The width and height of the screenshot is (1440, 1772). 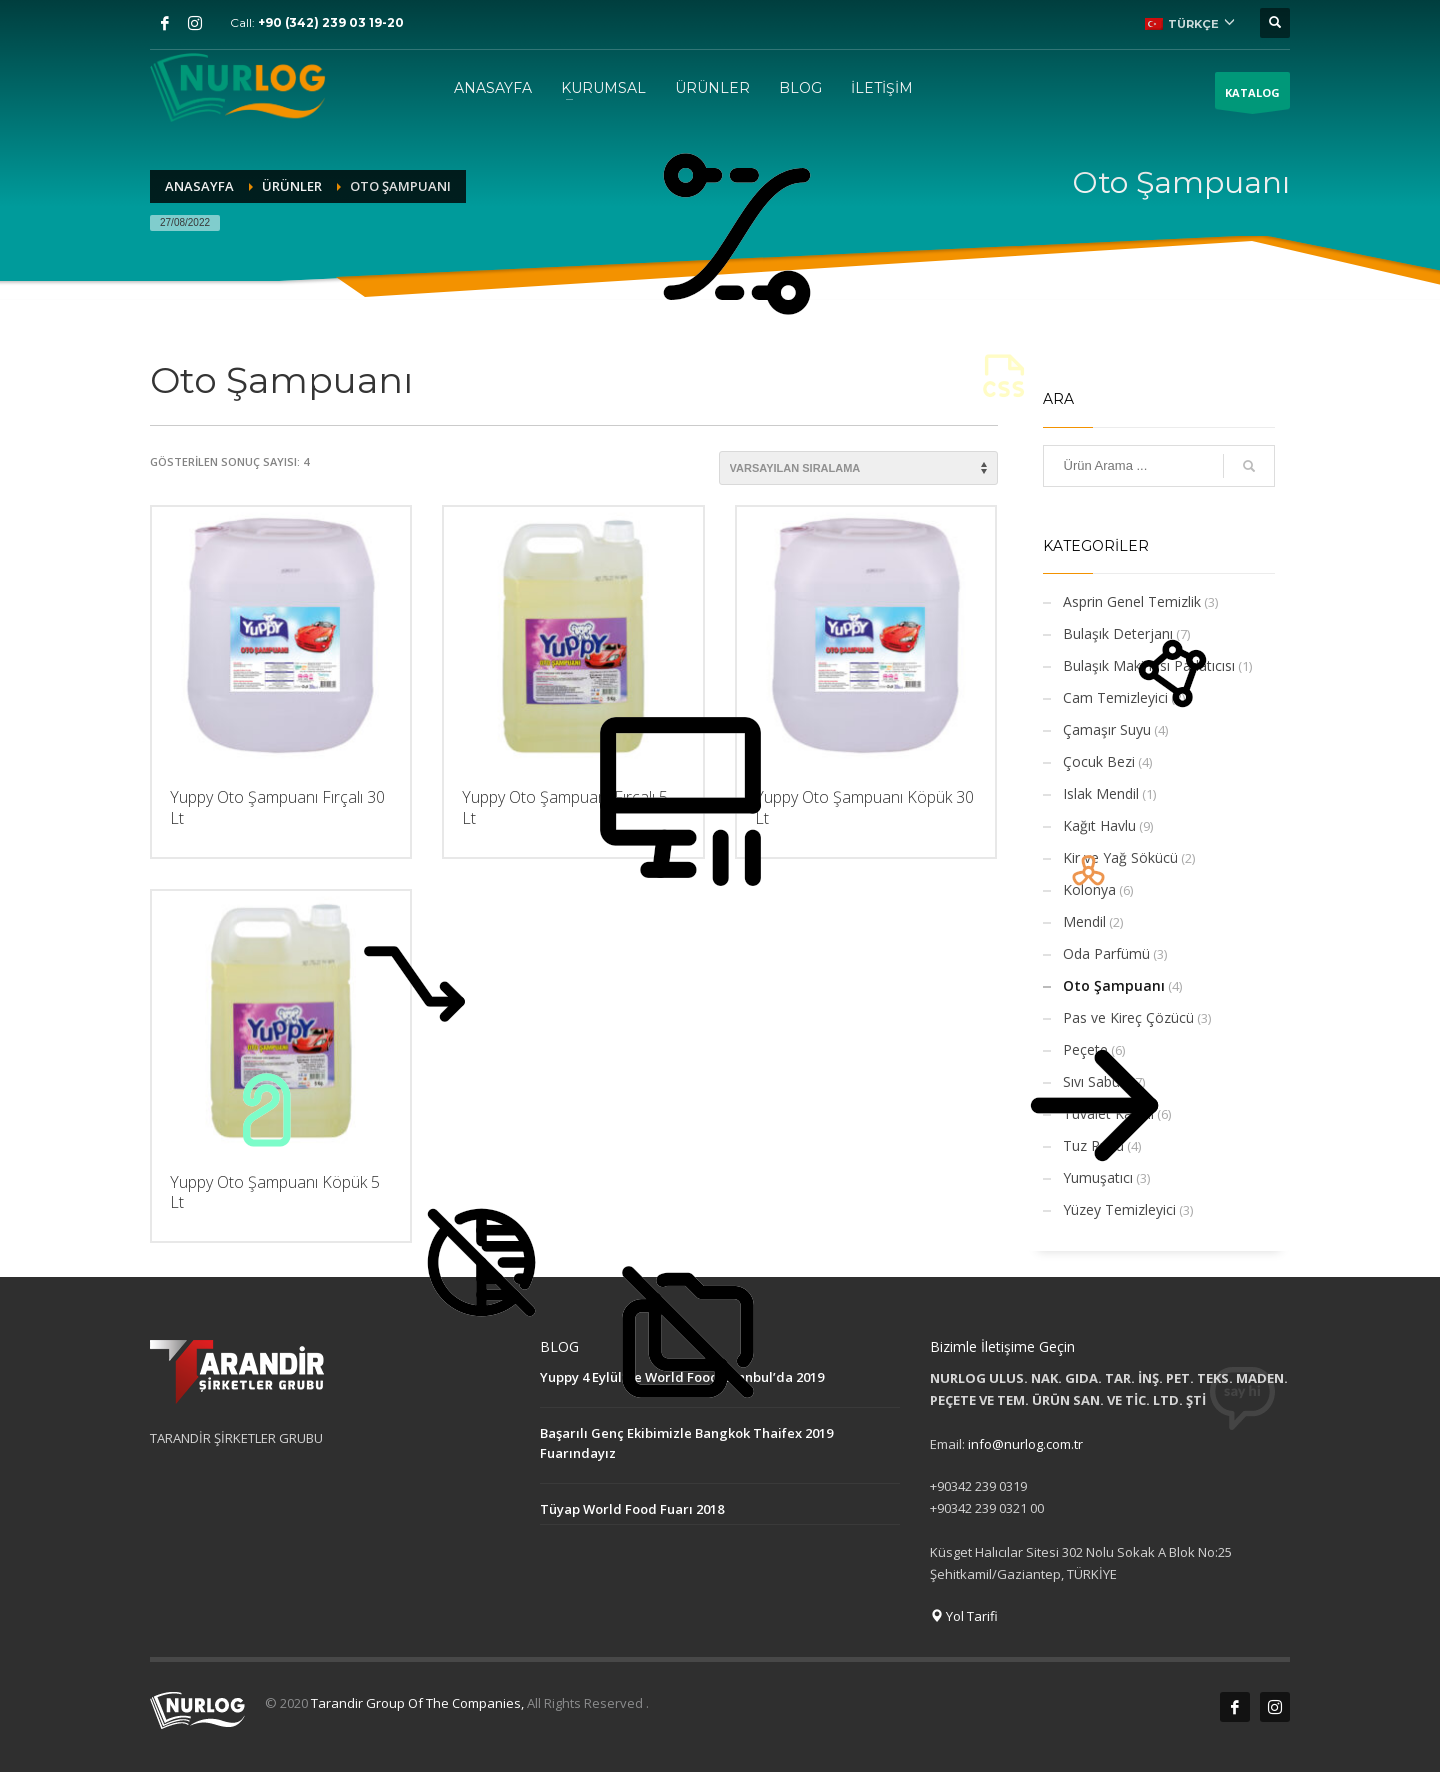 I want to click on a CSS stylesheet file, so click(x=1004, y=377).